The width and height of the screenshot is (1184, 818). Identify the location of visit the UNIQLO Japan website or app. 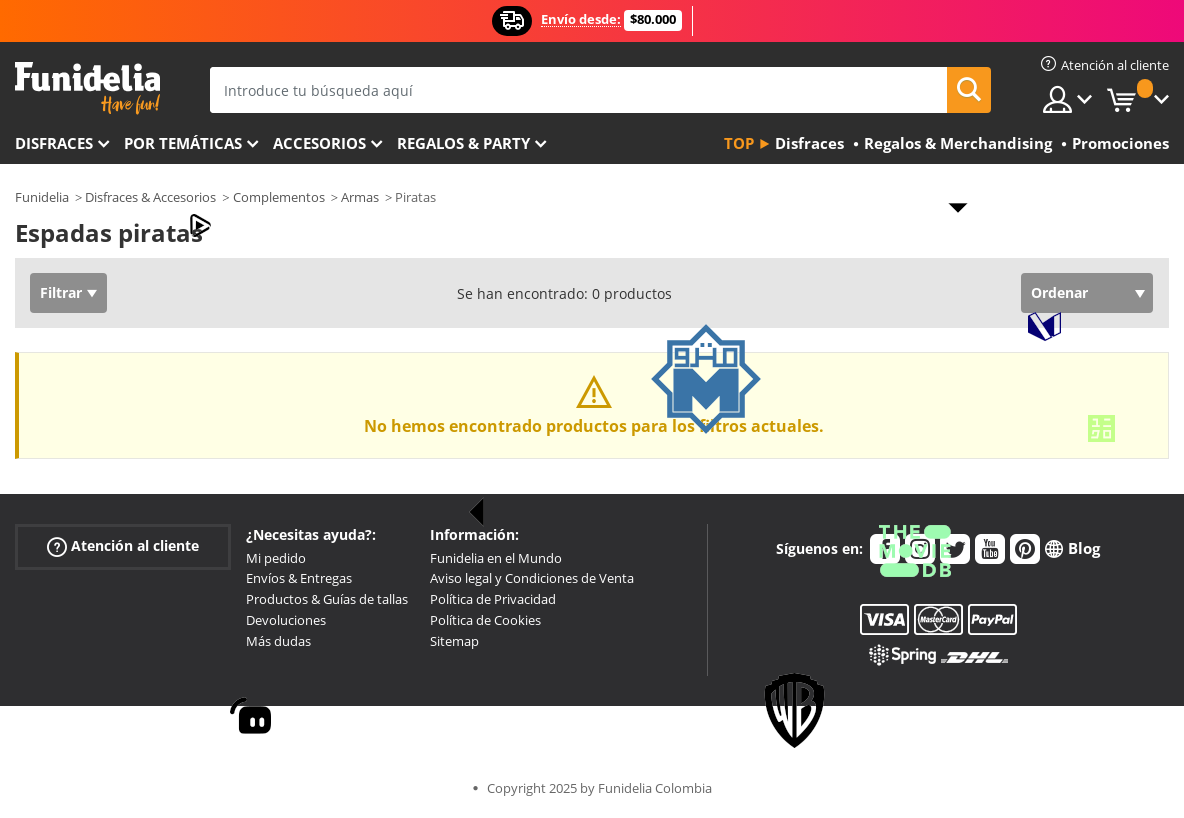
(1101, 428).